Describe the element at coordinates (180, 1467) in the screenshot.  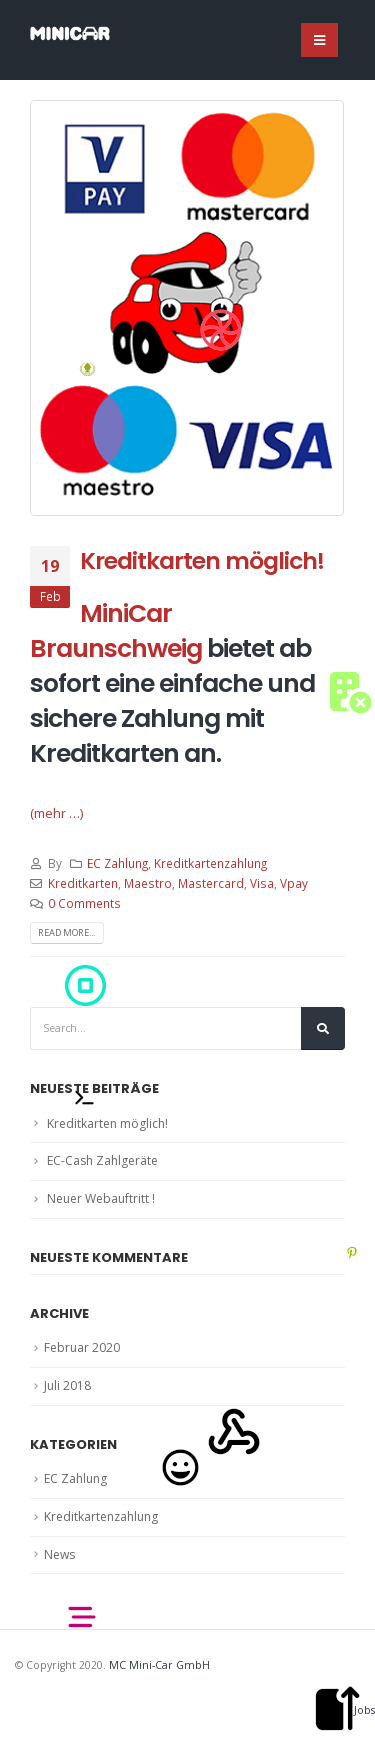
I see `add an emoji or reaction to a message` at that location.